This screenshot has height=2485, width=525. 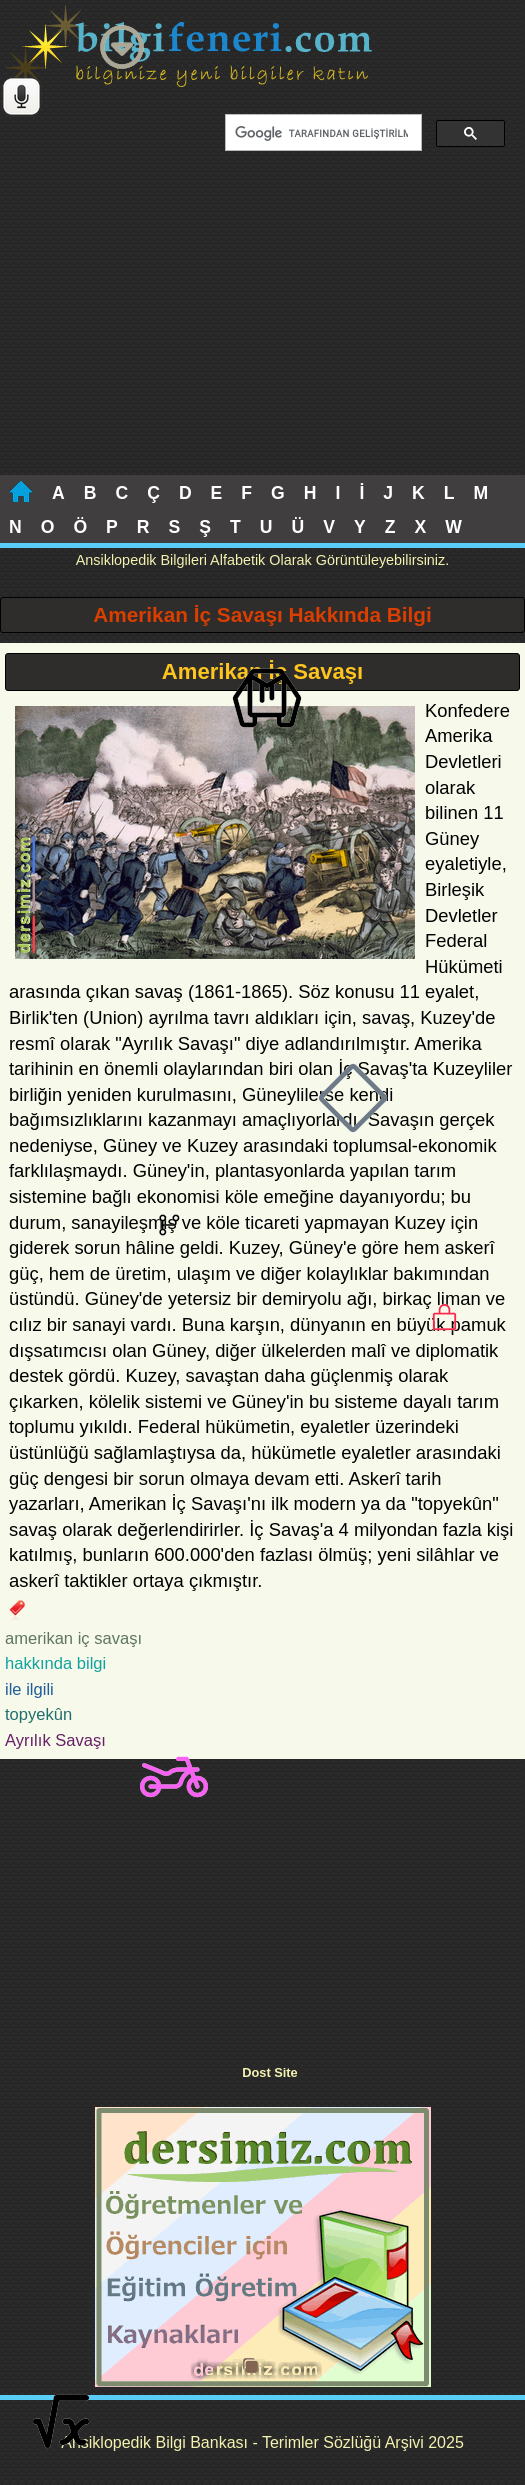 I want to click on access microphone settings, so click(x=21, y=96).